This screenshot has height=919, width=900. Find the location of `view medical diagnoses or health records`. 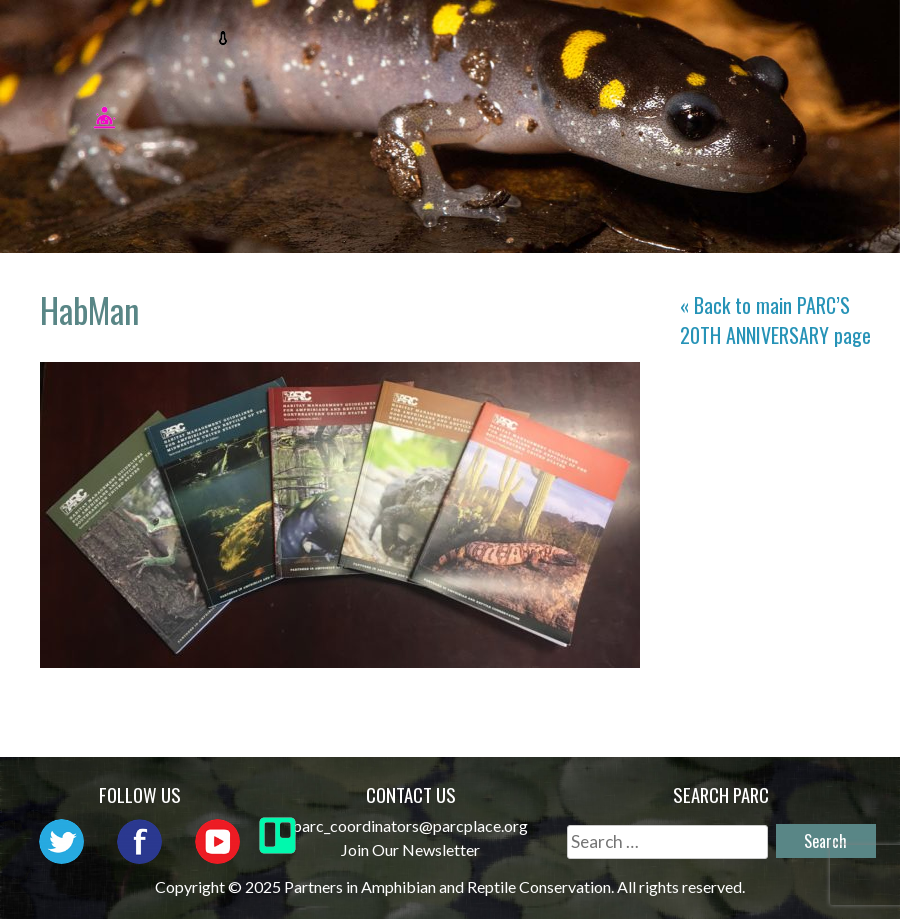

view medical diagnoses or health records is located at coordinates (104, 117).